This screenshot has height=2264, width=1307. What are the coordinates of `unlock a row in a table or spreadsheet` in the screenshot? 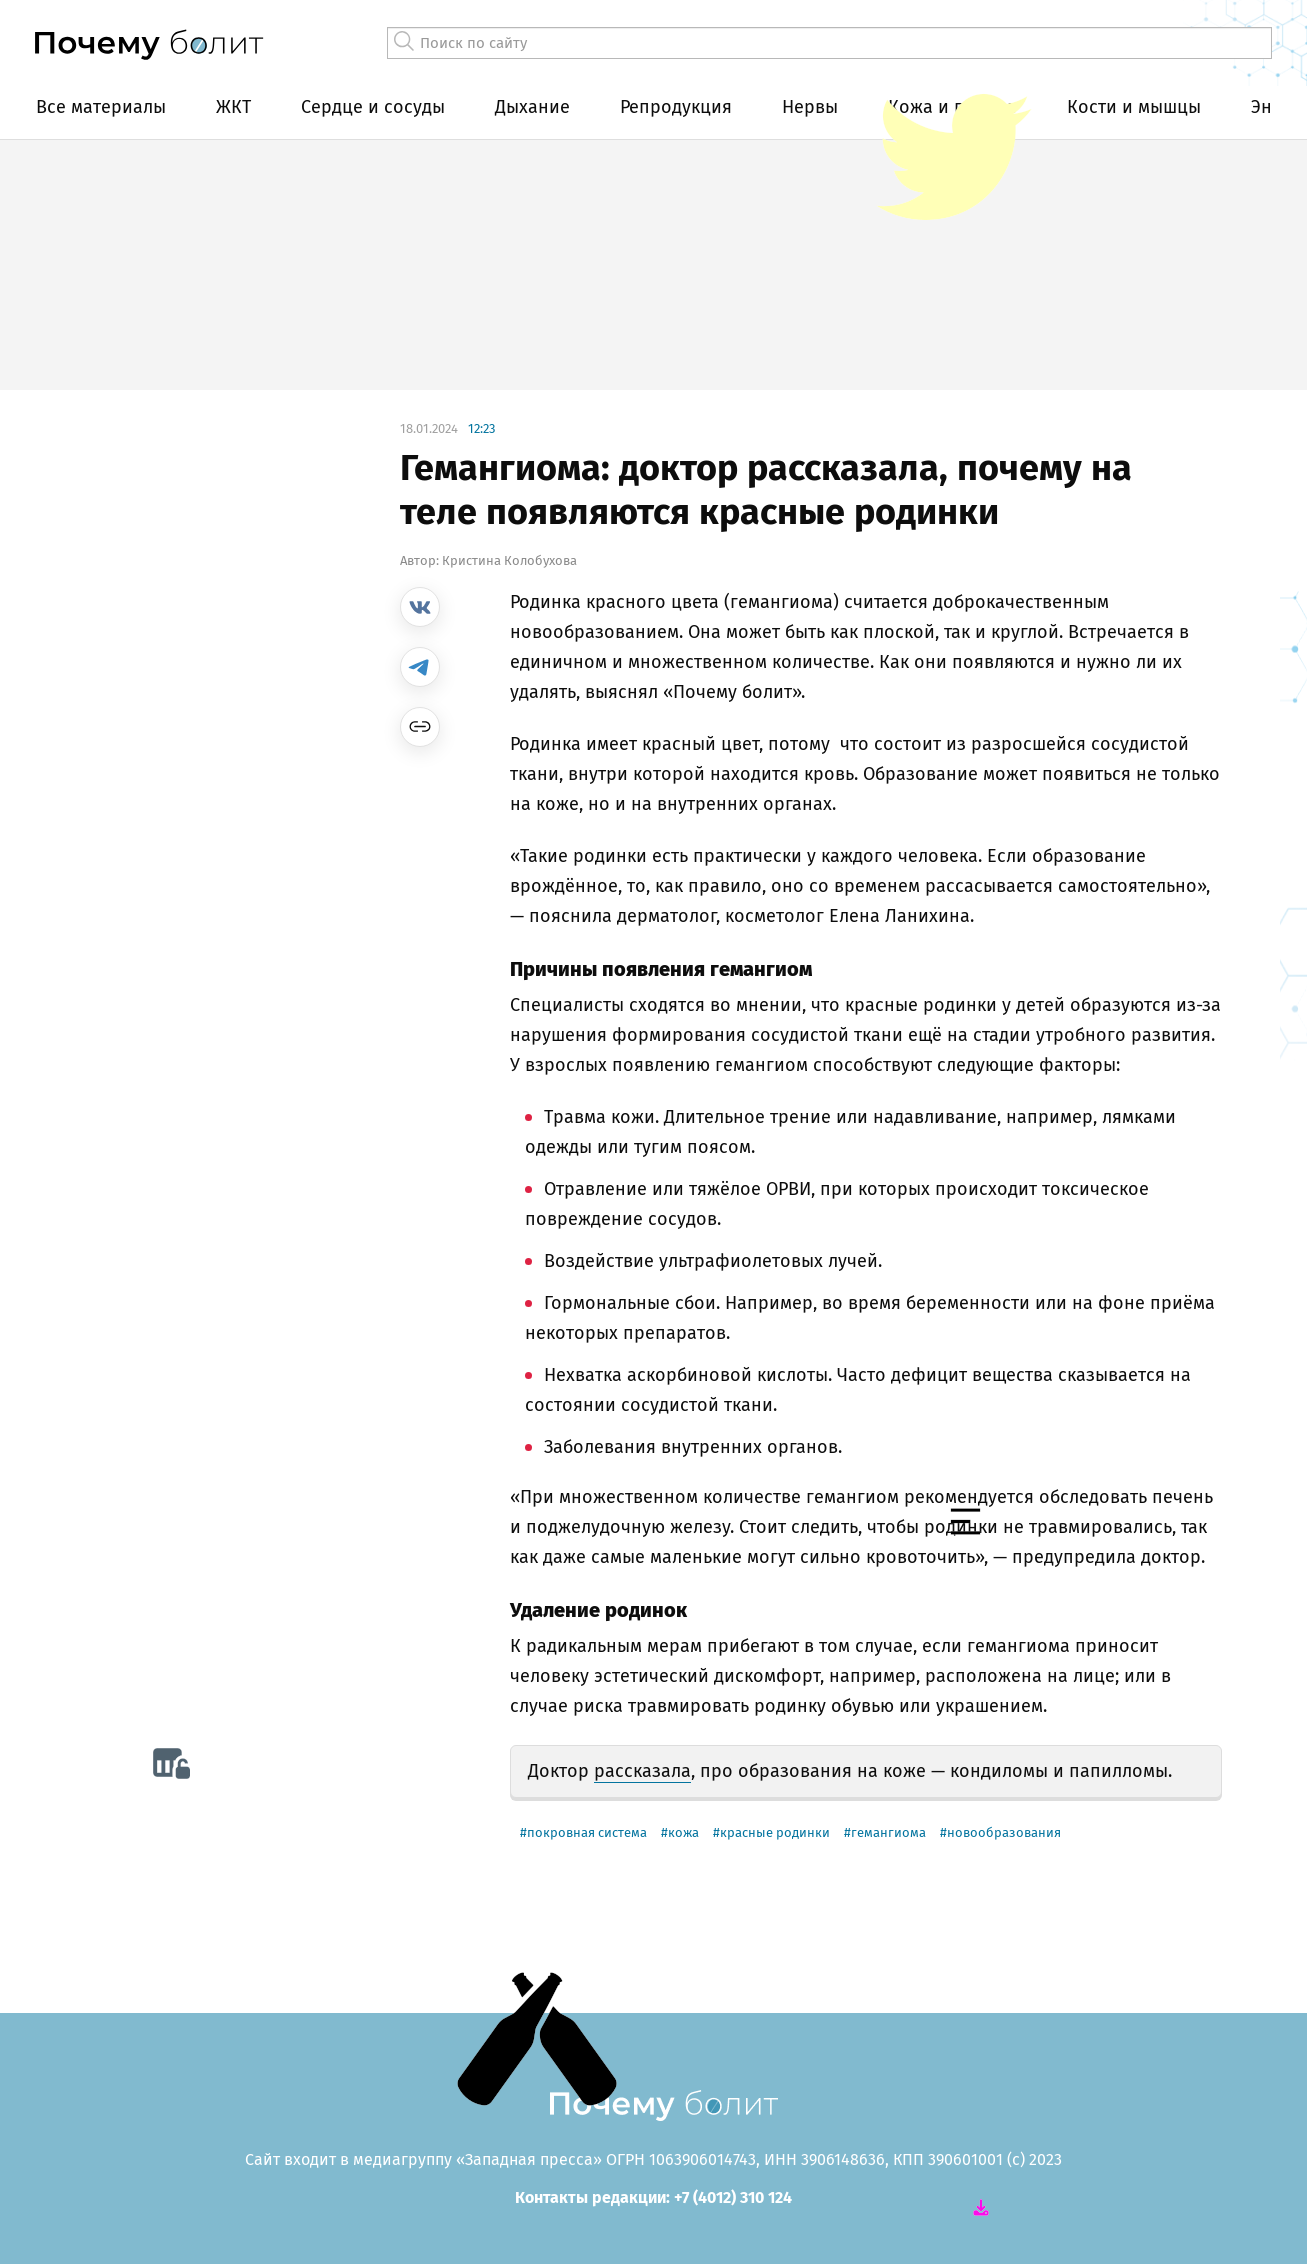 It's located at (169, 1762).